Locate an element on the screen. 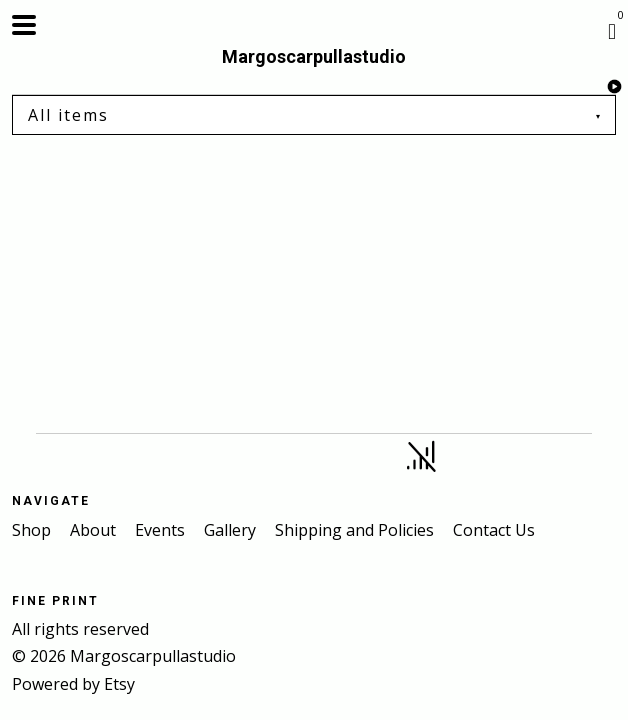  no cellular signal available is located at coordinates (422, 457).